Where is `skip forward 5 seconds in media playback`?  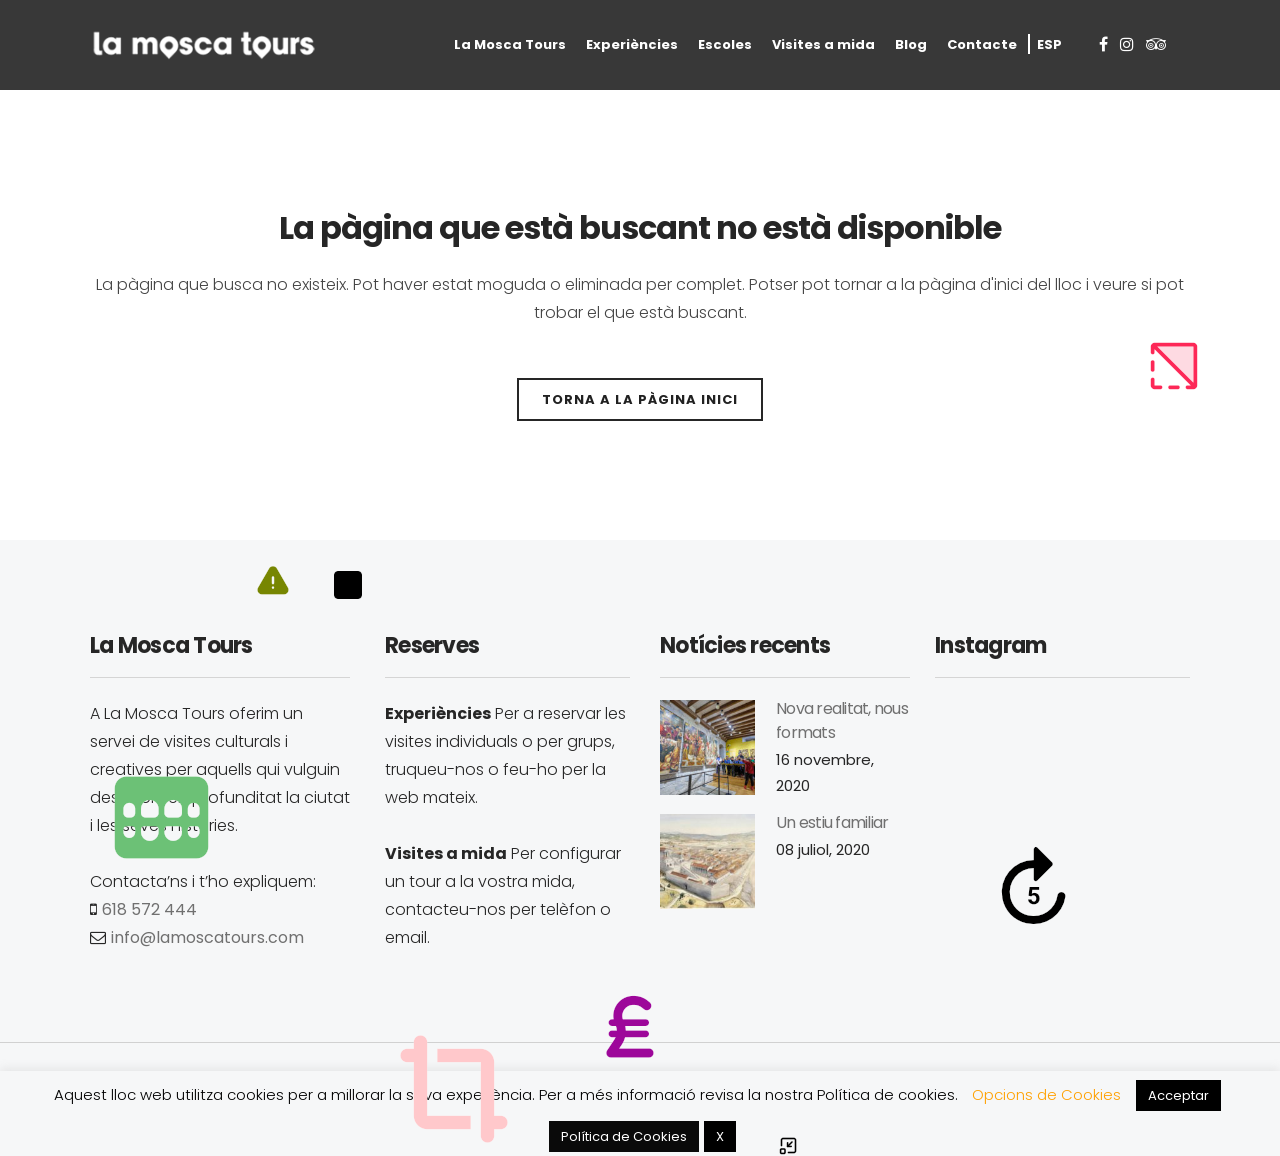 skip forward 5 seconds in media playback is located at coordinates (1034, 888).